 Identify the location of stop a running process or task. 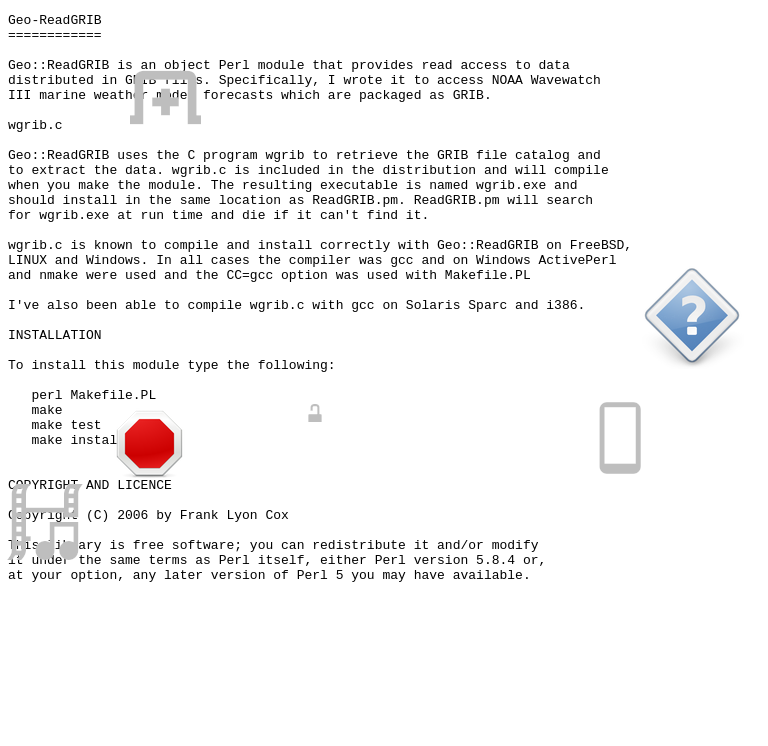
(149, 443).